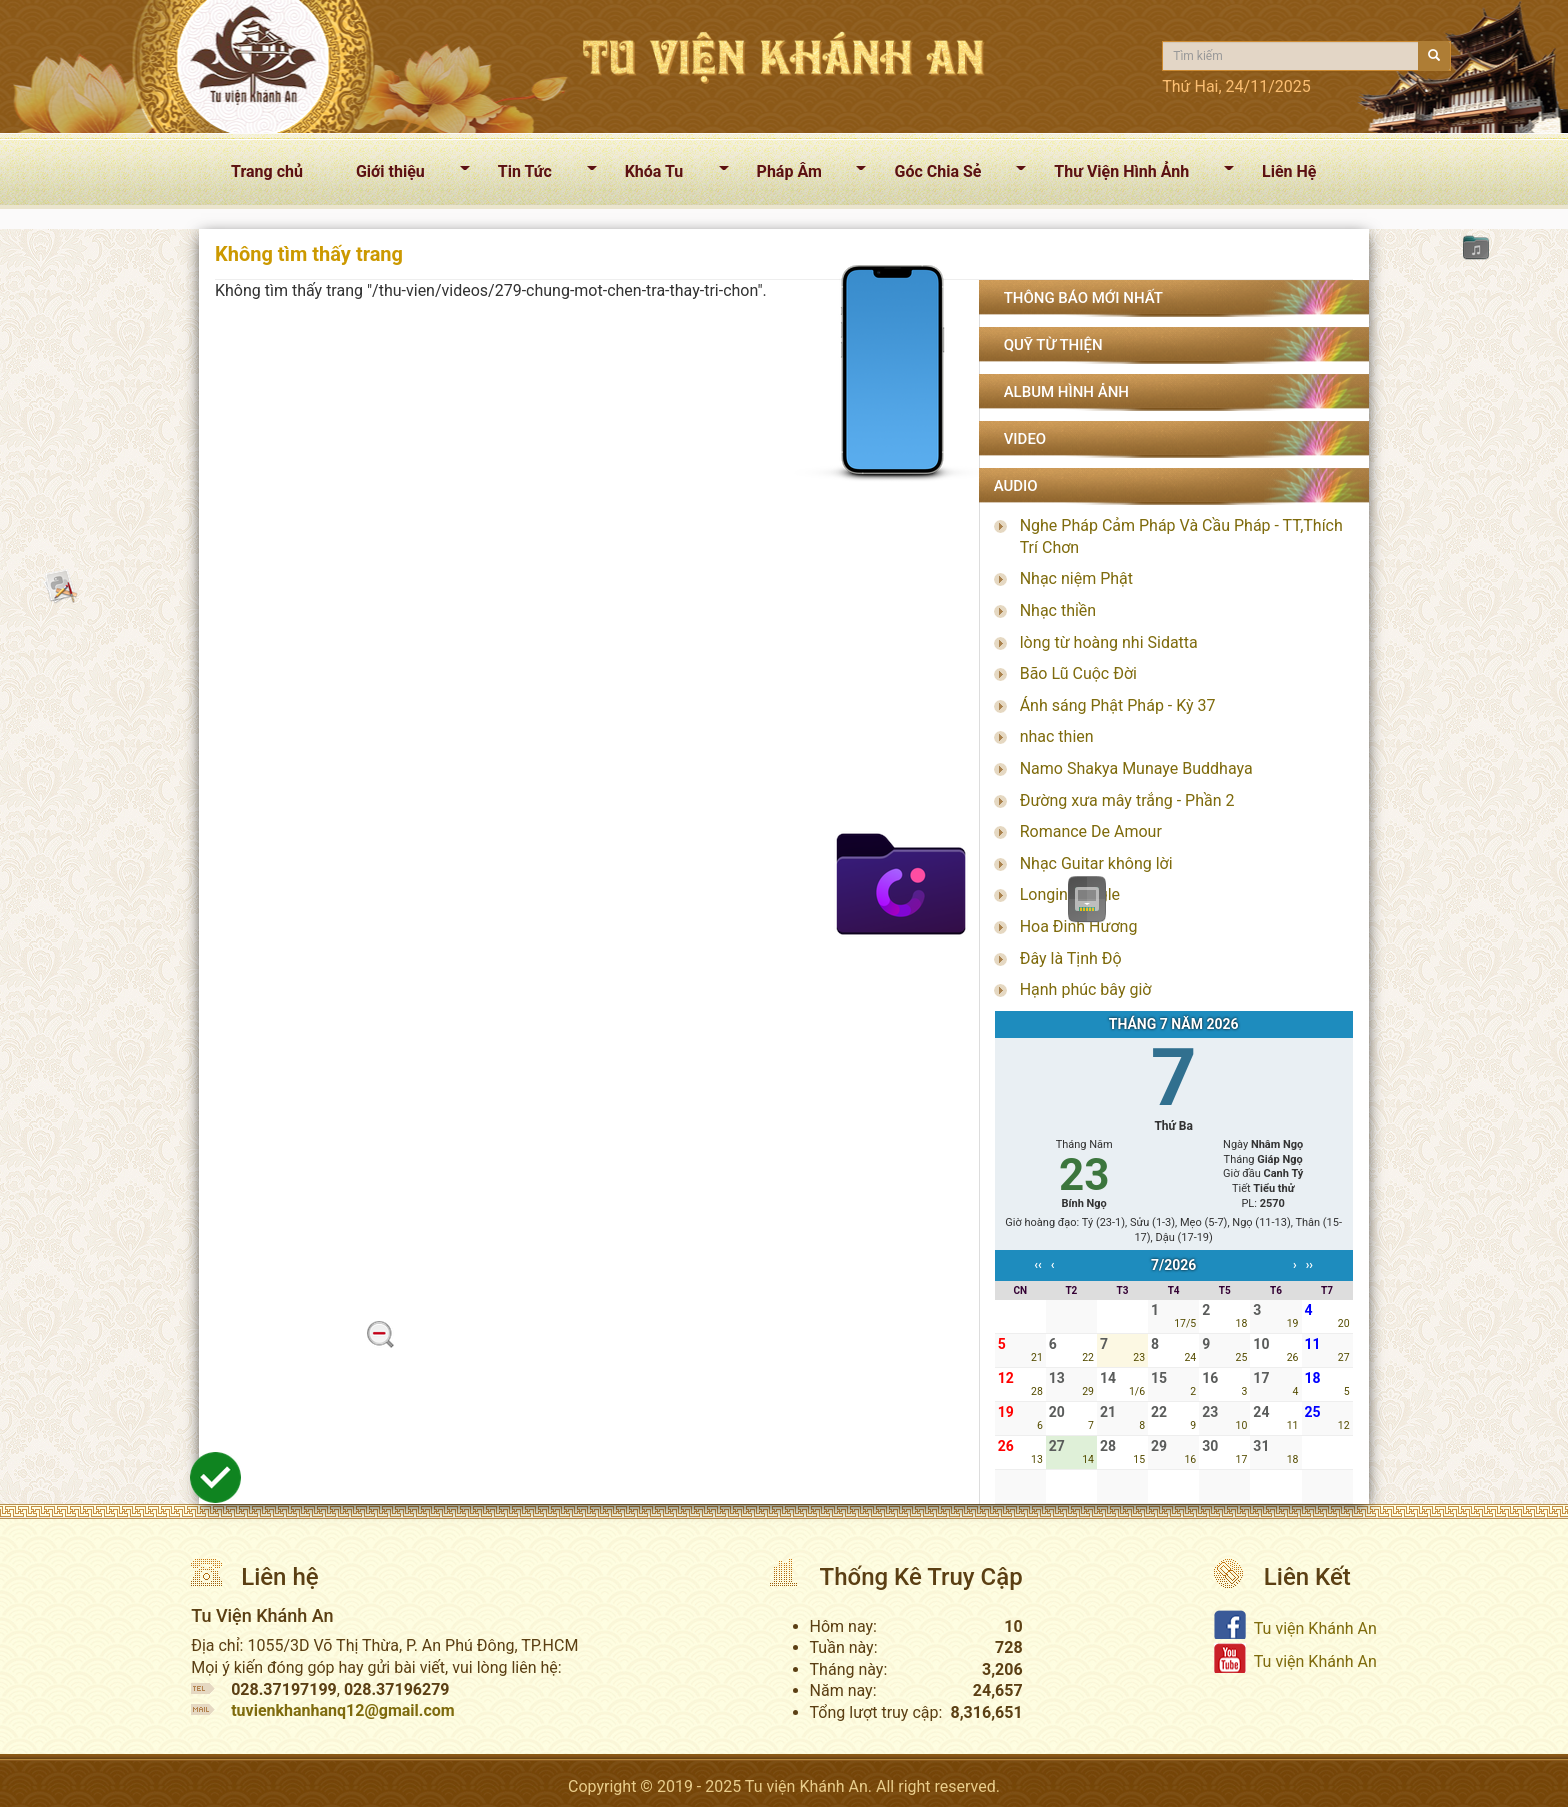  What do you see at coordinates (215, 1477) in the screenshot?
I see `confirm or apply changes` at bounding box center [215, 1477].